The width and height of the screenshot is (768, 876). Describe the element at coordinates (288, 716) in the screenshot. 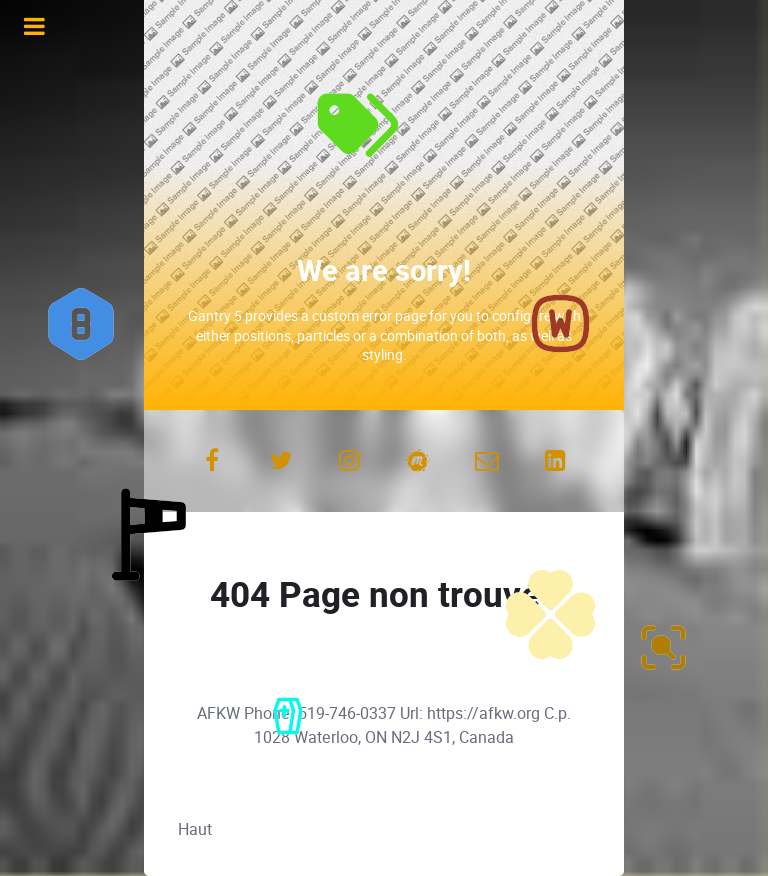

I see `indicates deceased or death-related content` at that location.